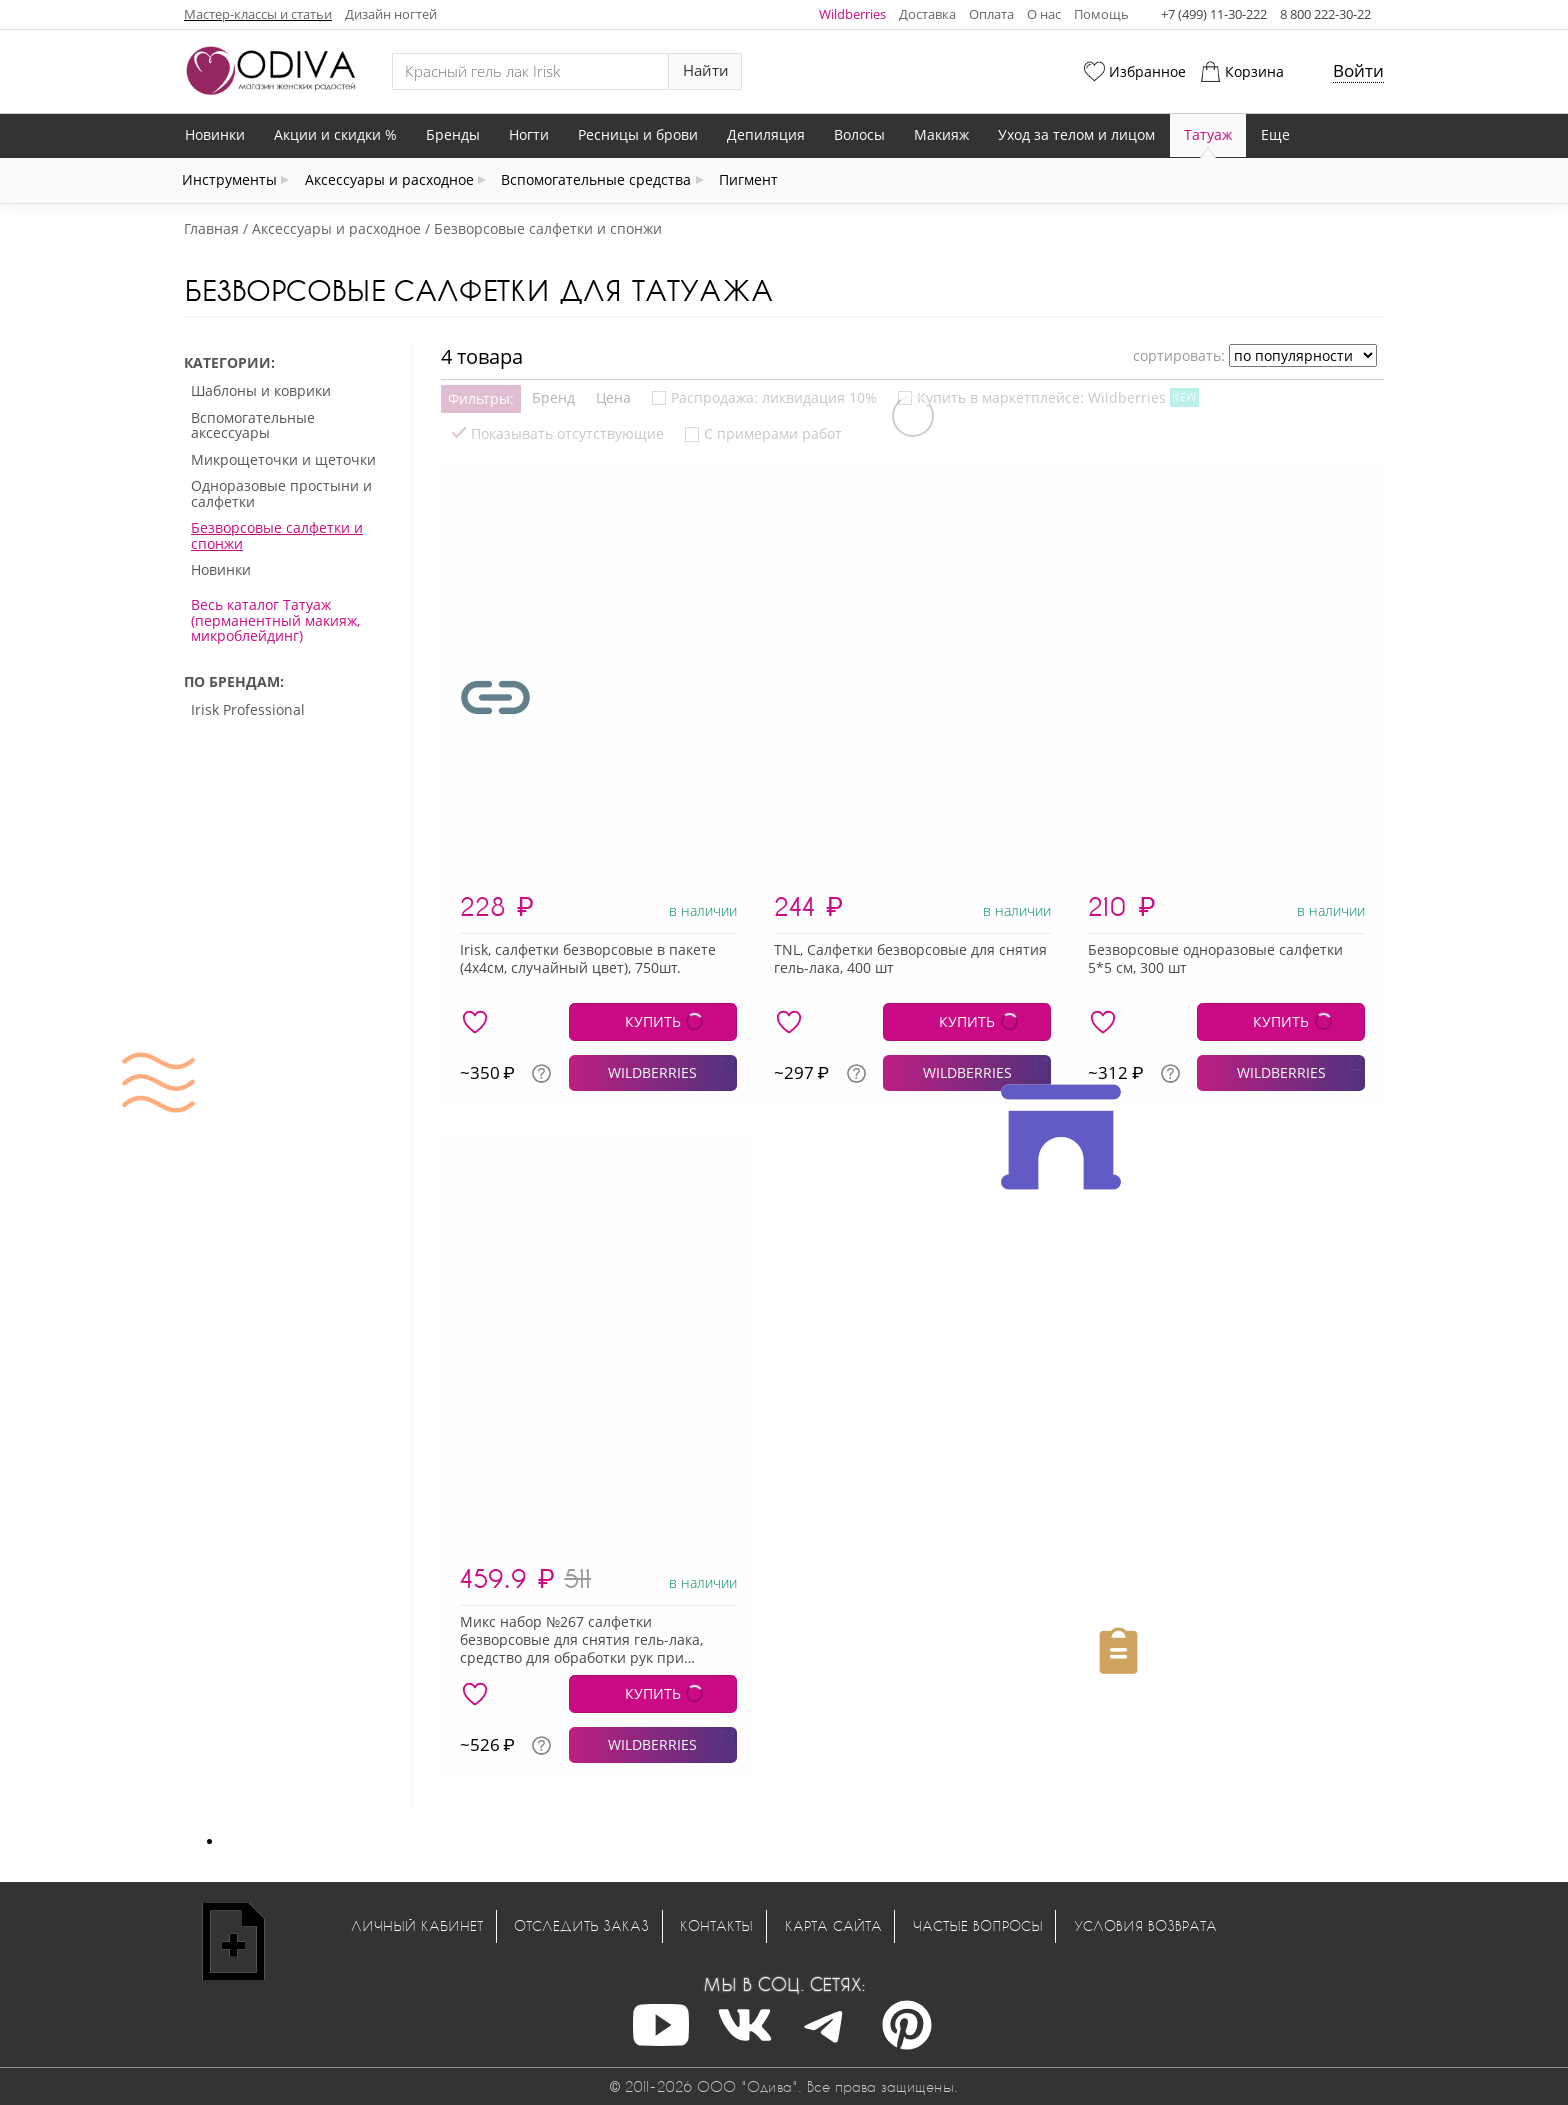 The width and height of the screenshot is (1568, 2105). What do you see at coordinates (233, 1941) in the screenshot?
I see `create a new document` at bounding box center [233, 1941].